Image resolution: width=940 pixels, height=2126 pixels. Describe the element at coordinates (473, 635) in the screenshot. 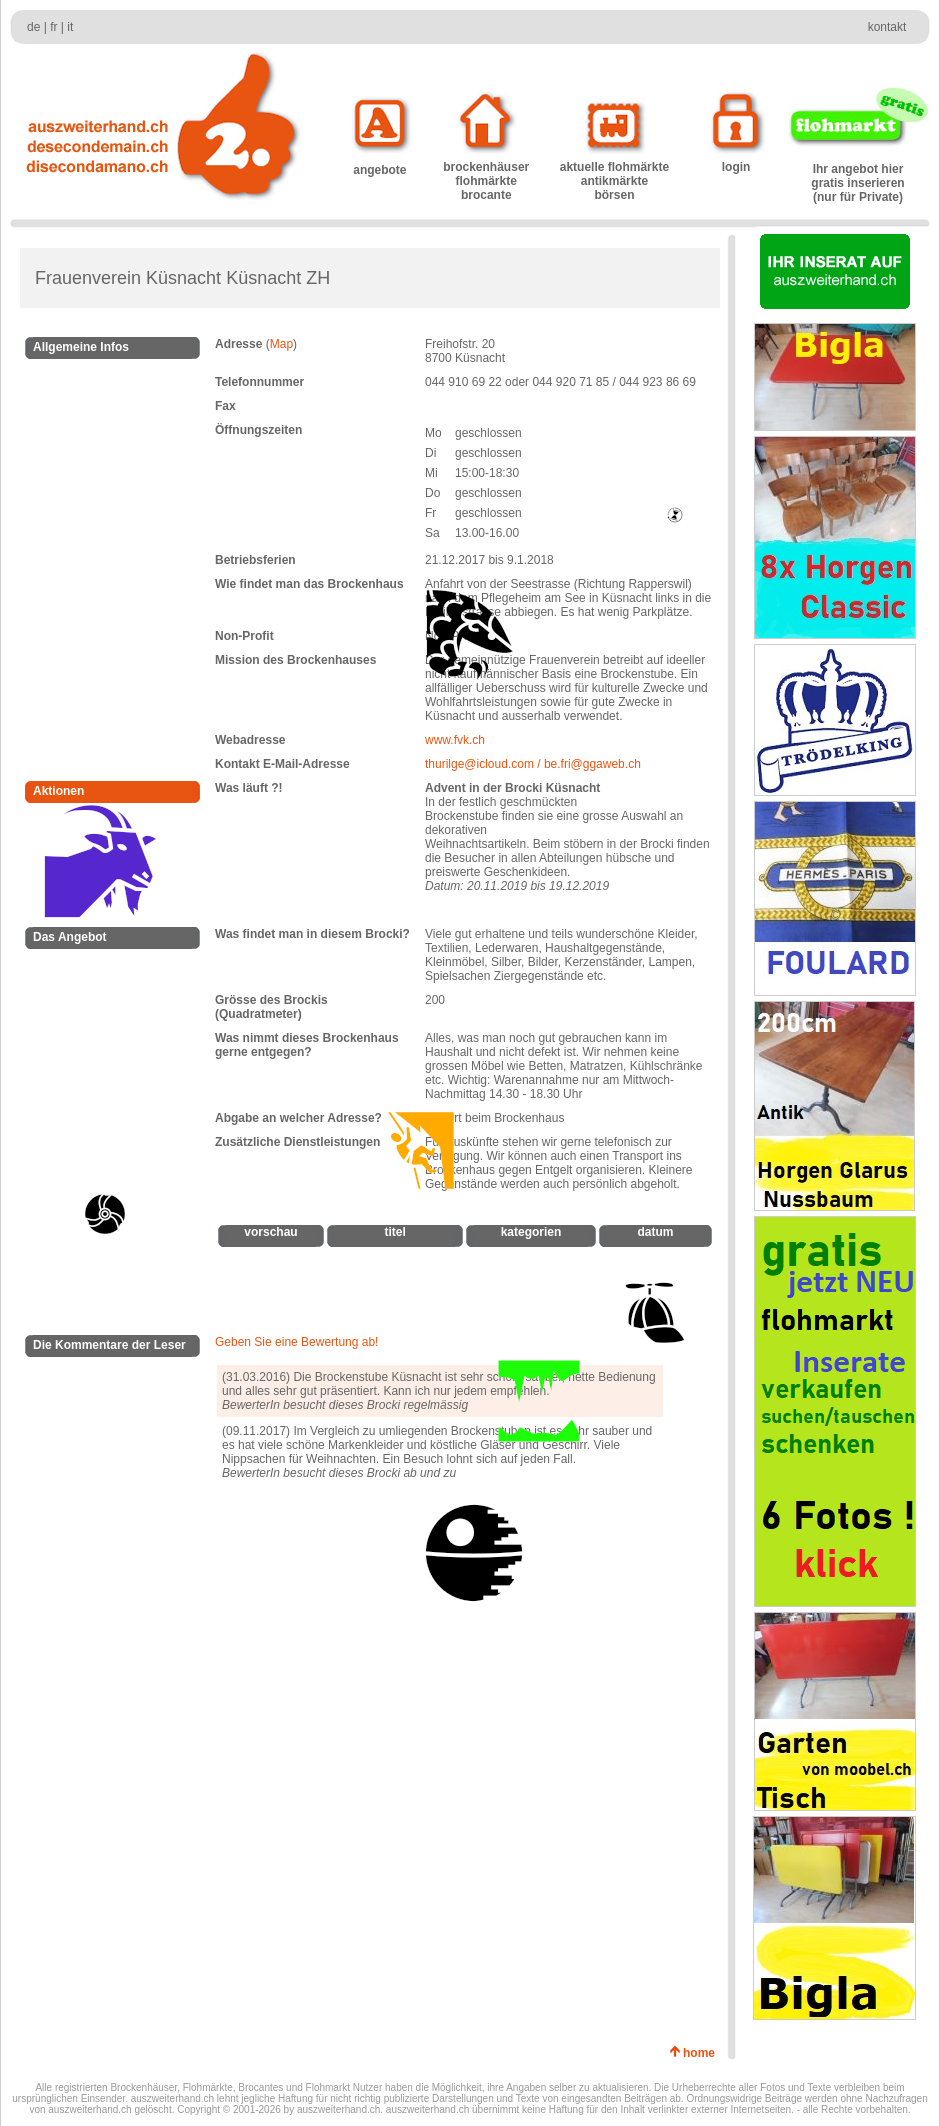

I see `pangolin character or creature icon` at that location.